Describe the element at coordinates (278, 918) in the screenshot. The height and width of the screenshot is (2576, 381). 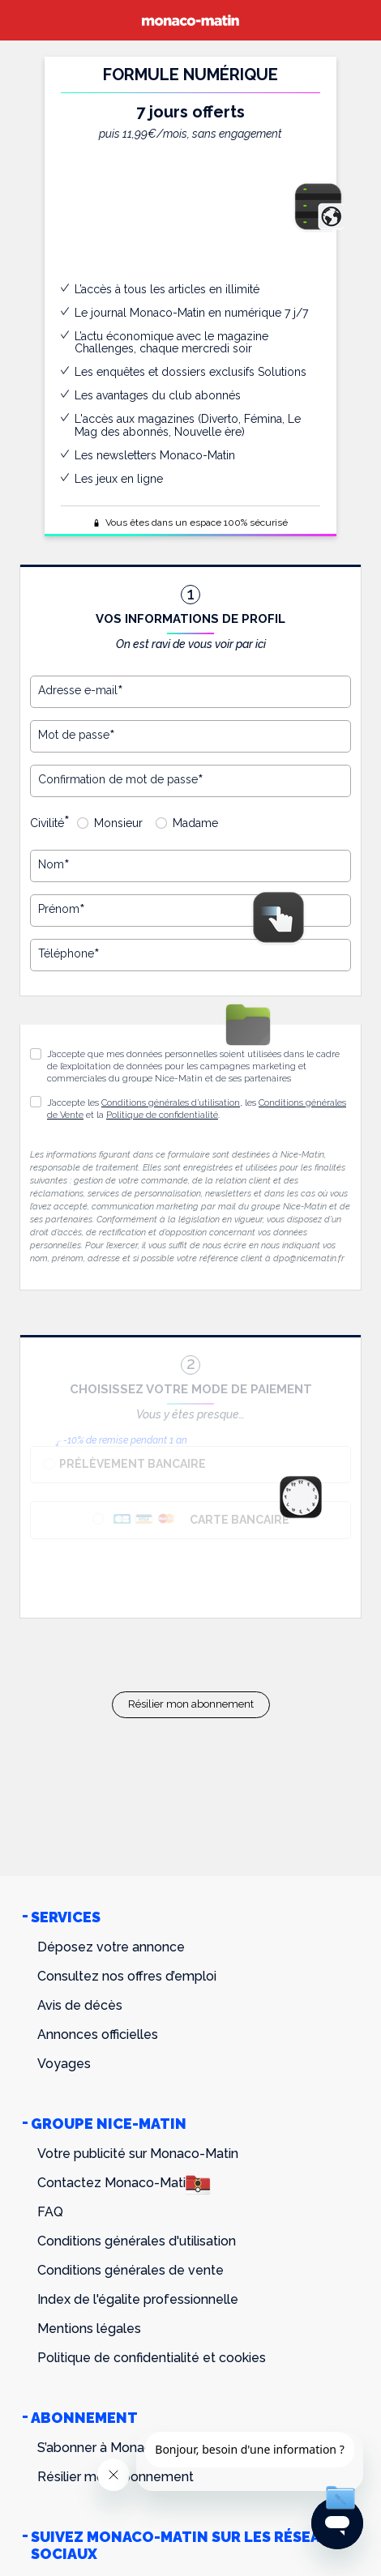
I see `open trackpad or touch gesture settings` at that location.